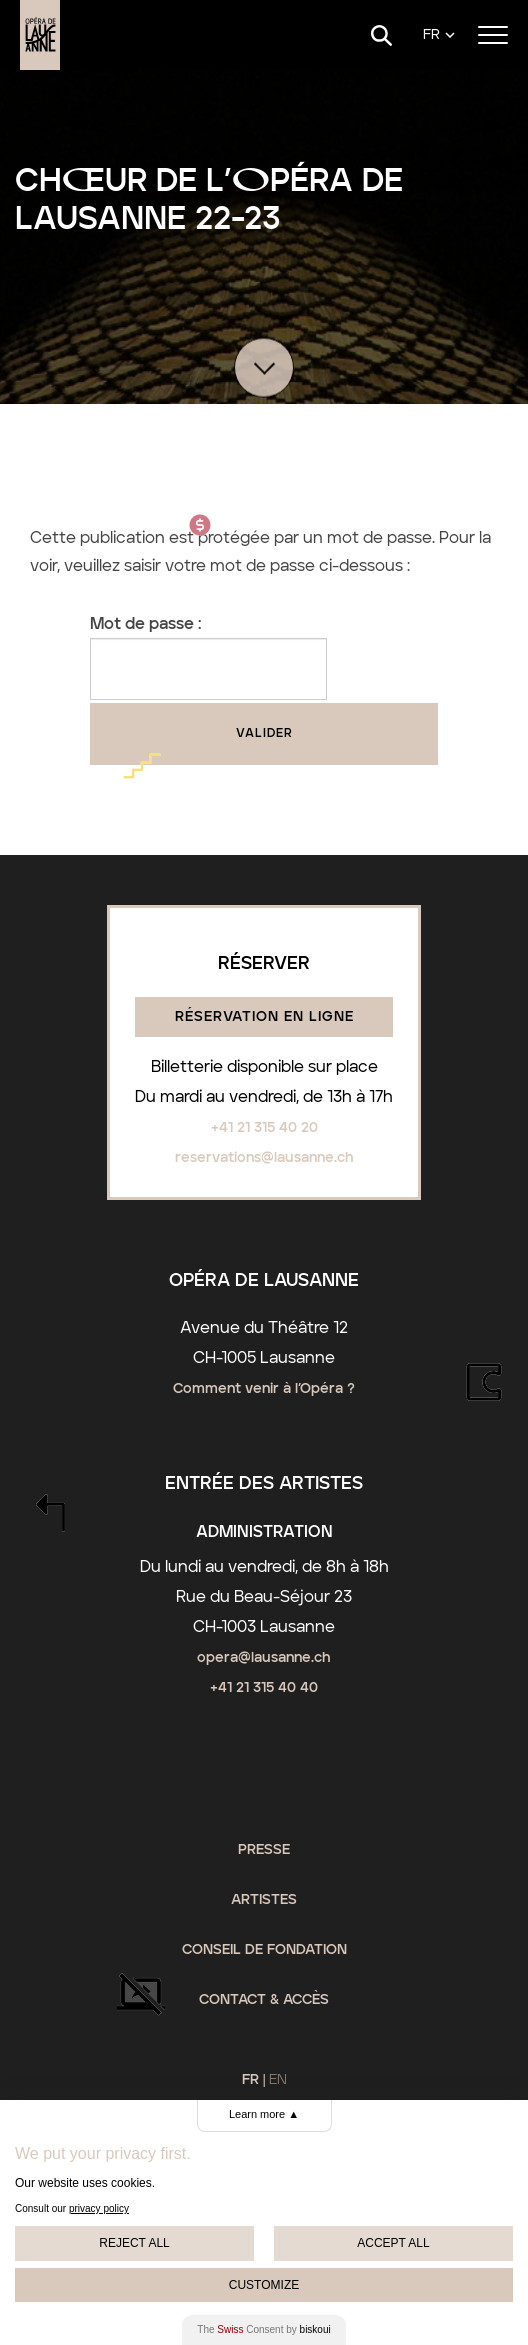 The width and height of the screenshot is (528, 2345). What do you see at coordinates (200, 525) in the screenshot?
I see `view account balance or financial summary` at bounding box center [200, 525].